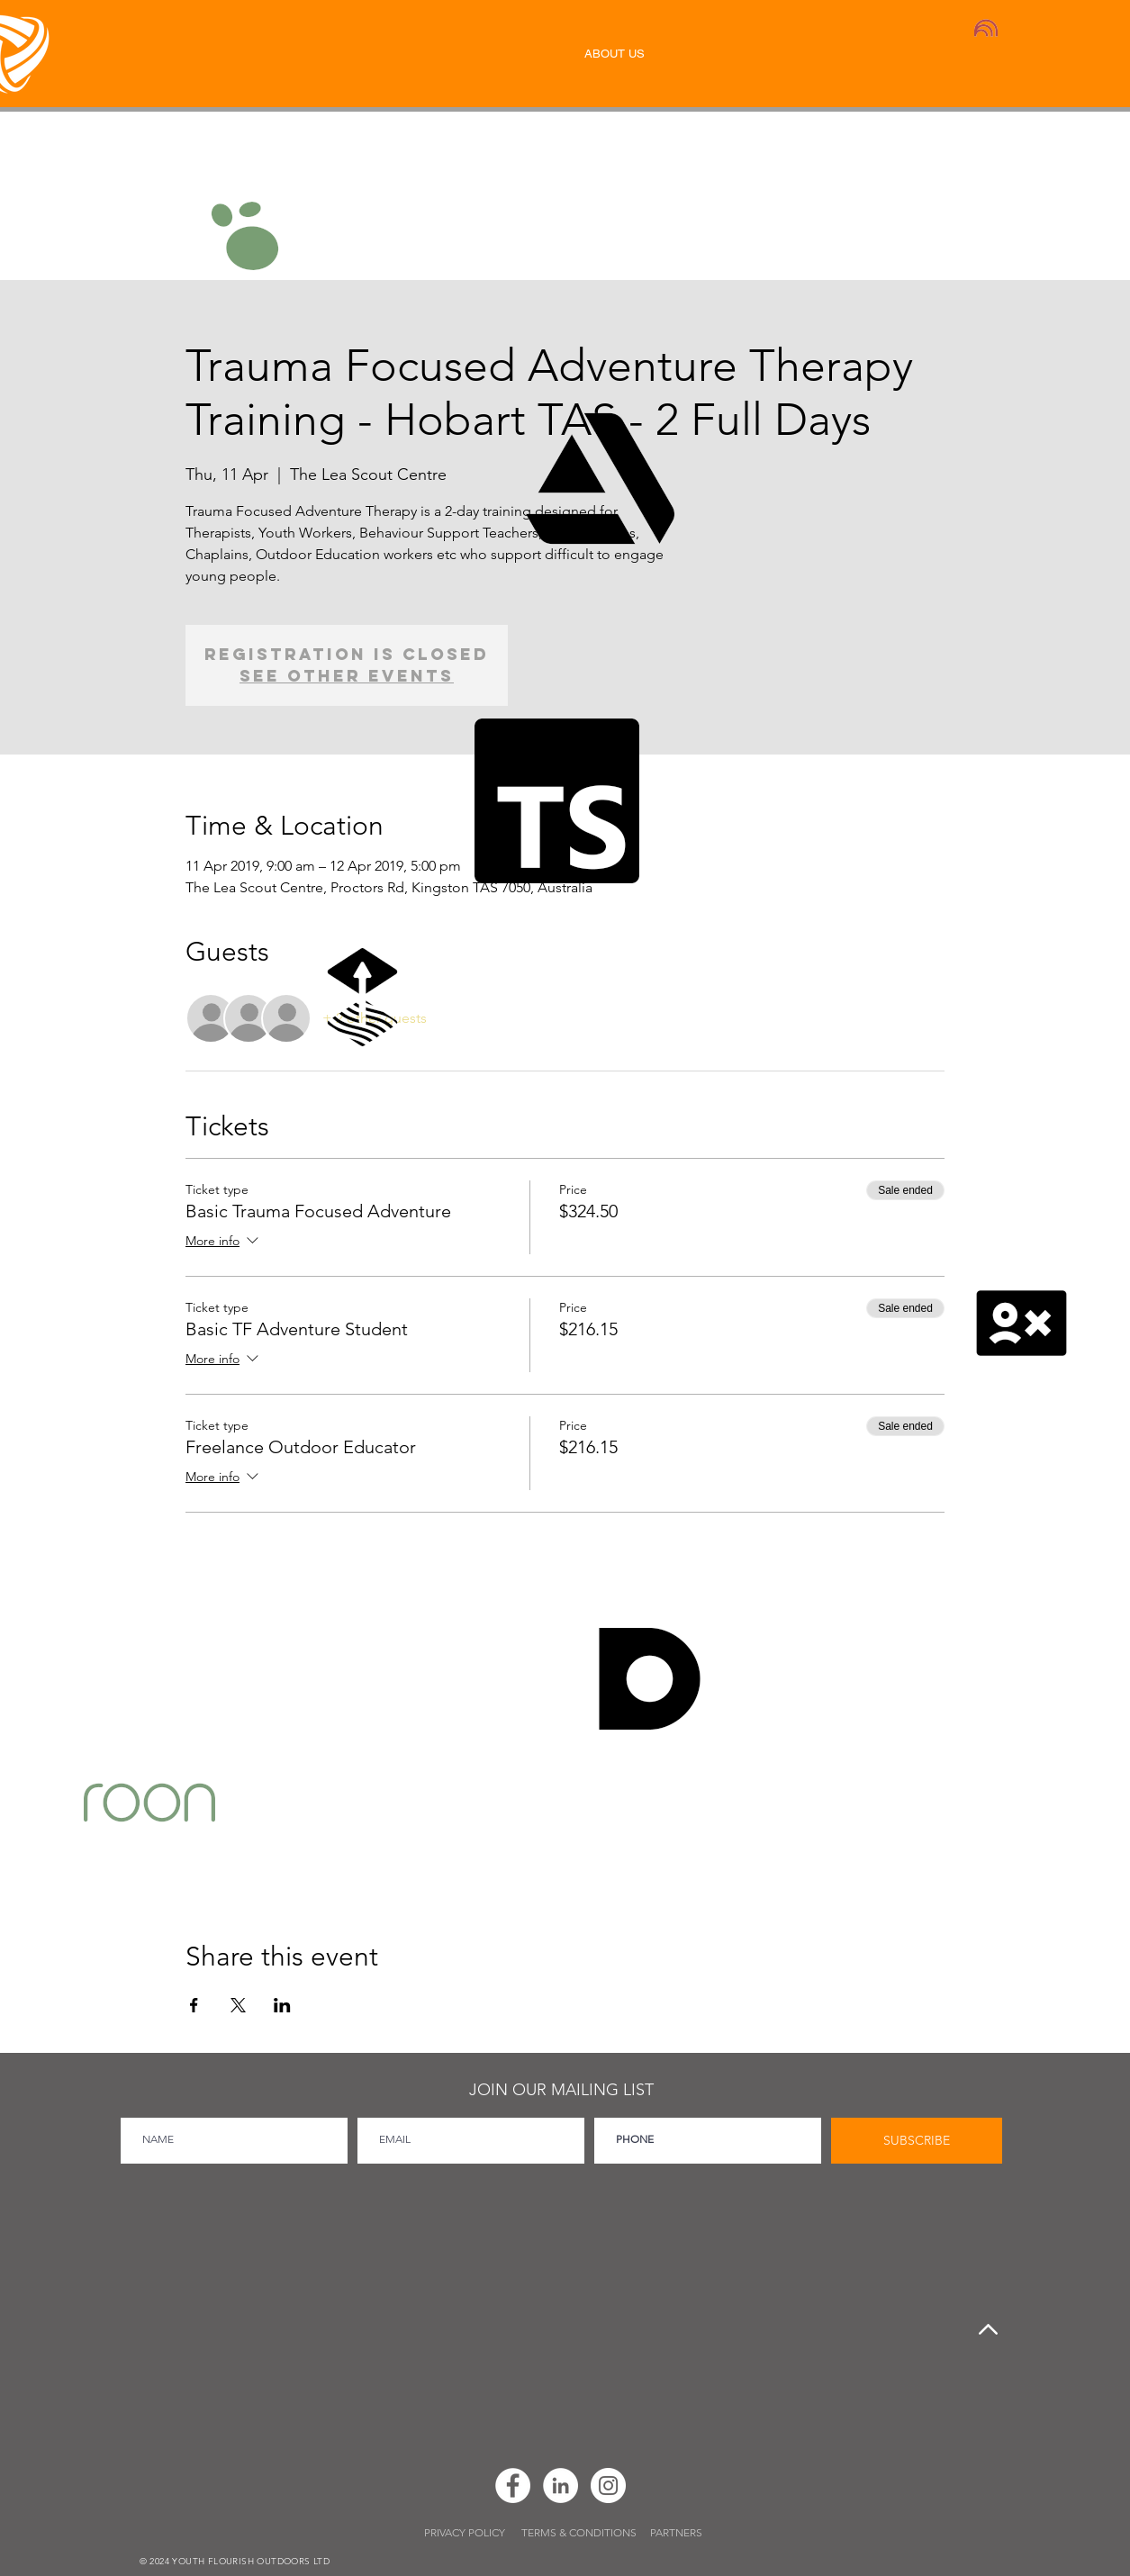  Describe the element at coordinates (245, 236) in the screenshot. I see `open Logseq knowledge management app` at that location.